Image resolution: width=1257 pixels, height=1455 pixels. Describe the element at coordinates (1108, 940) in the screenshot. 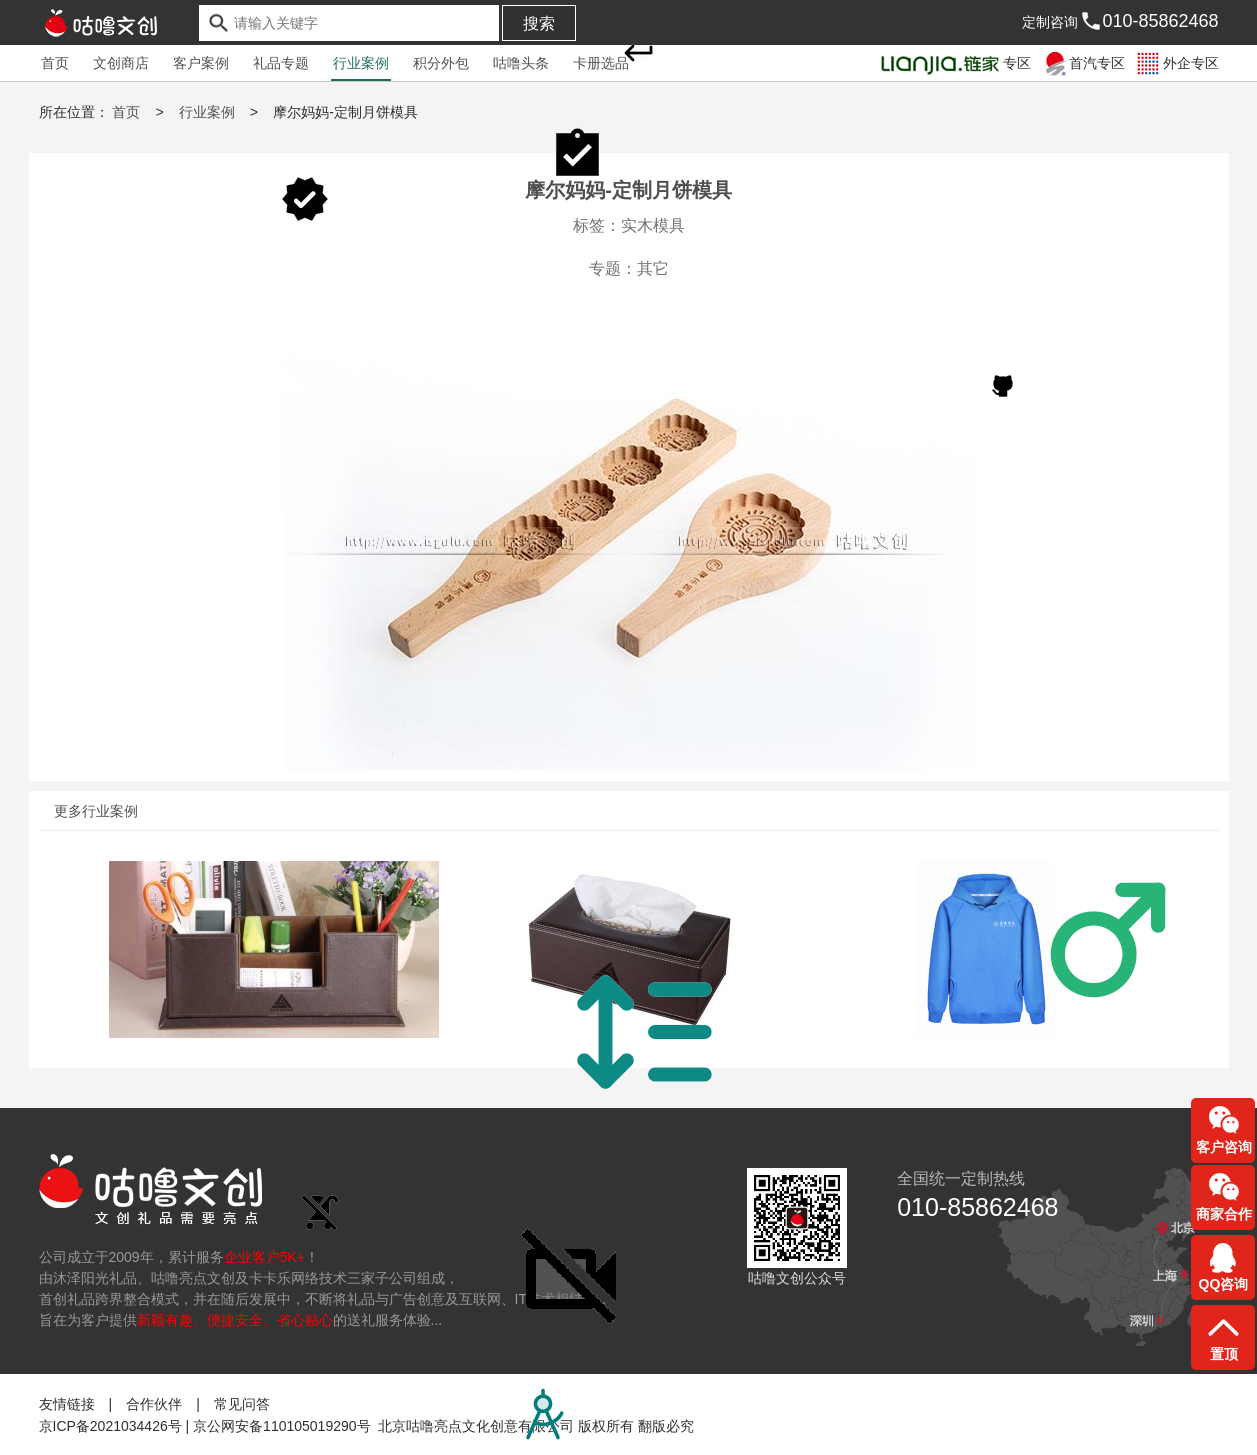

I see `indicates male gender selection` at that location.